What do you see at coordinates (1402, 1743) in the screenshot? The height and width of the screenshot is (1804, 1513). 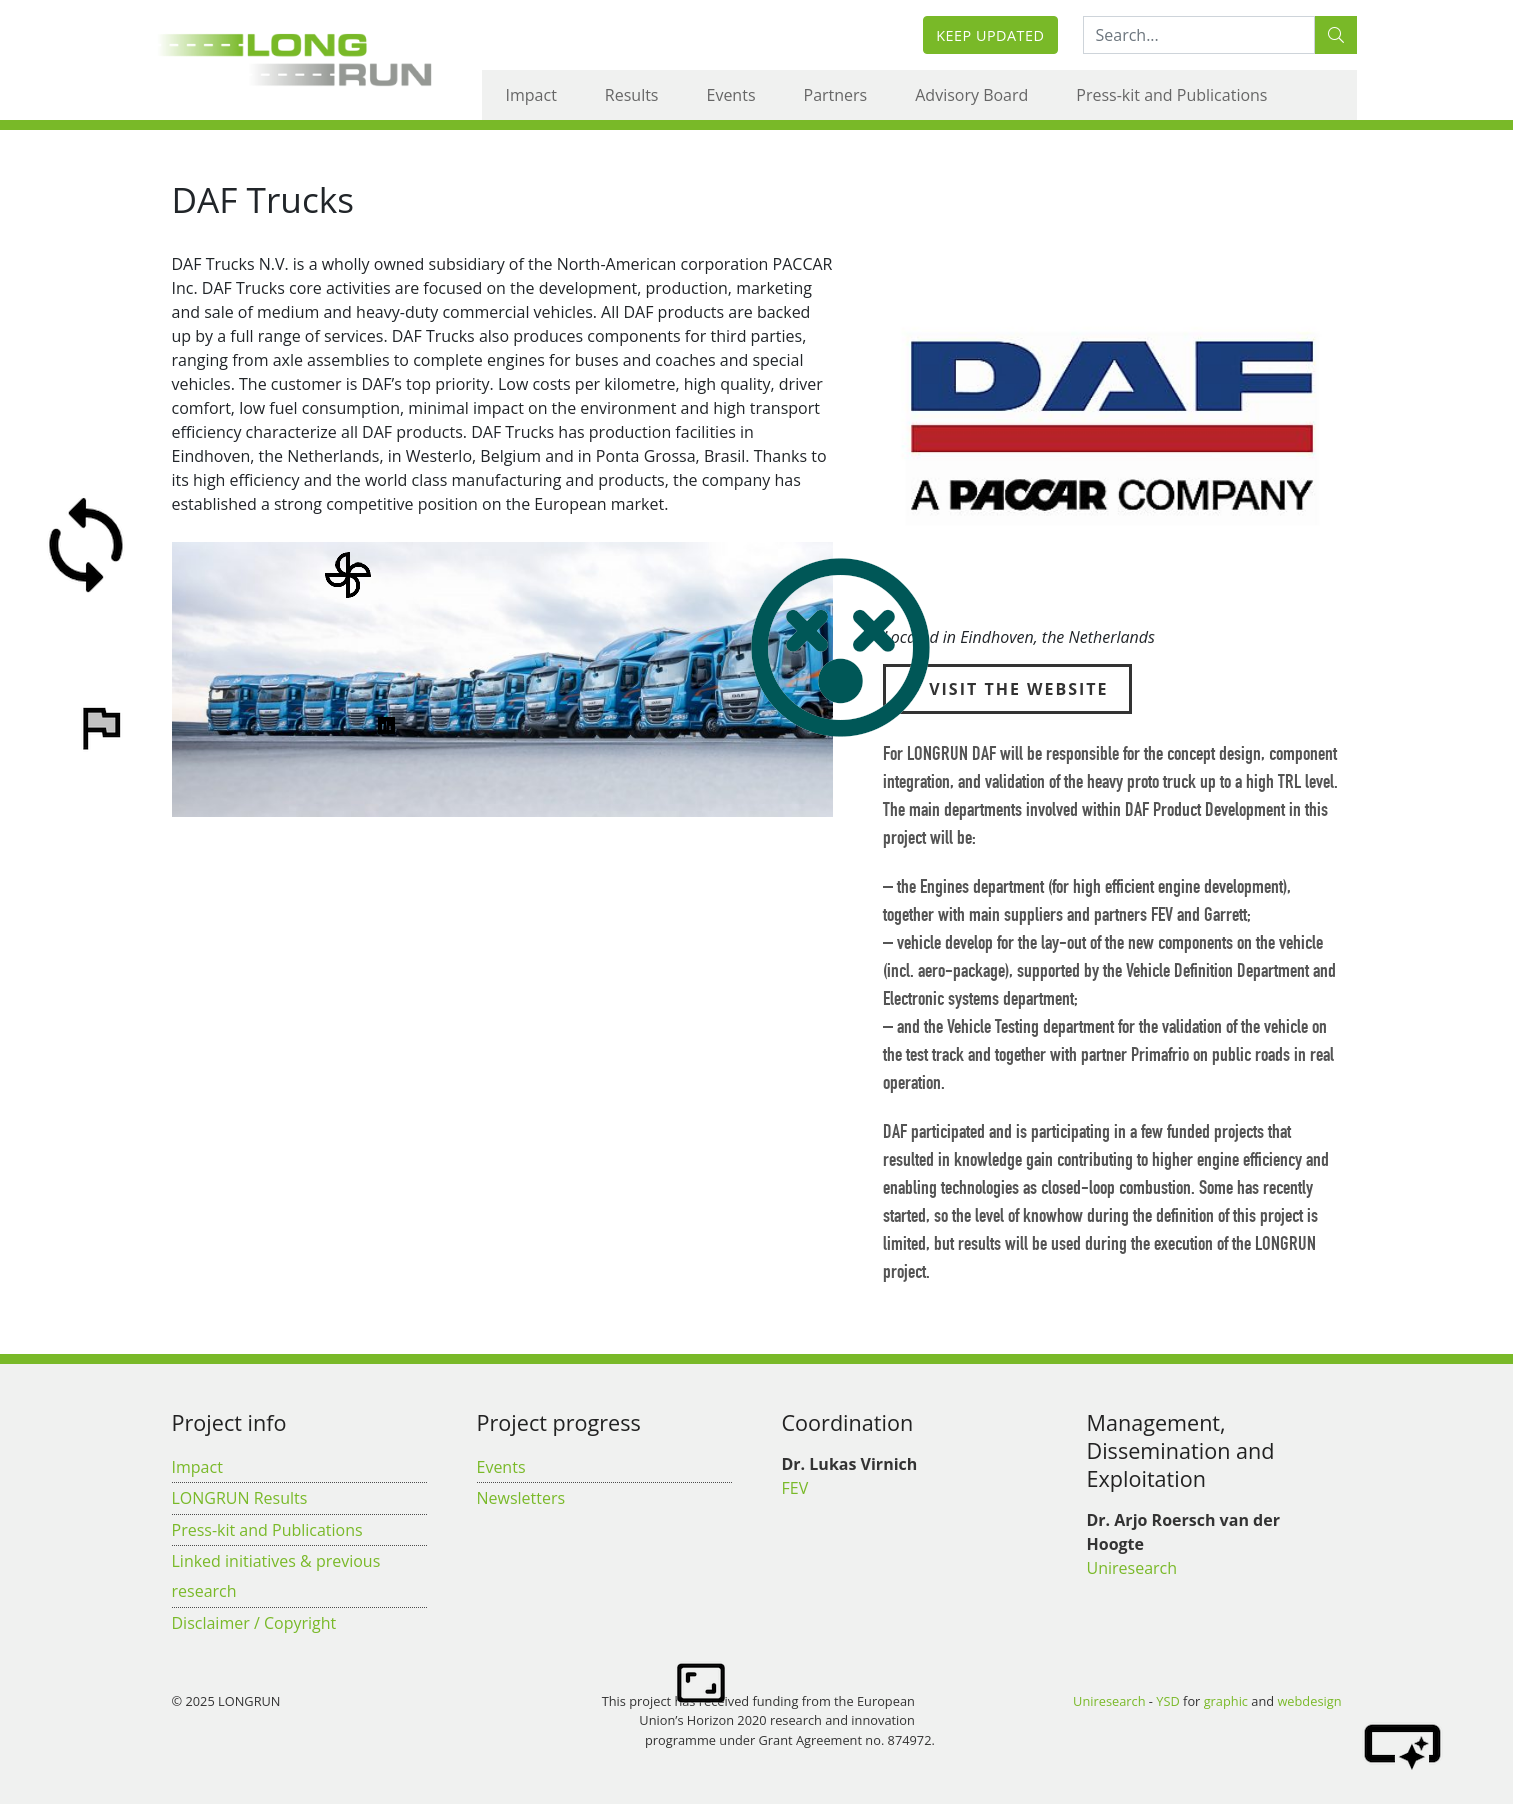 I see `add a smart action or automated button` at bounding box center [1402, 1743].